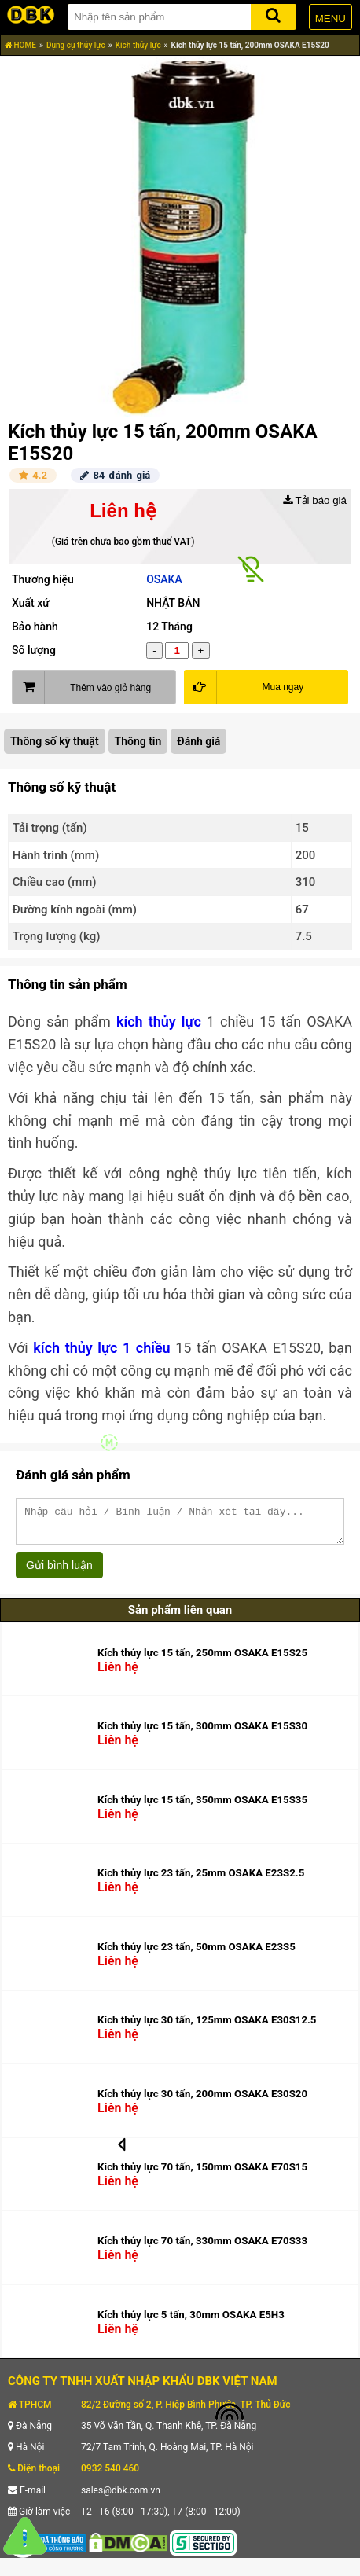 Image resolution: width=360 pixels, height=2576 pixels. I want to click on indicates a pending or in-progress medium priority status, so click(109, 1442).